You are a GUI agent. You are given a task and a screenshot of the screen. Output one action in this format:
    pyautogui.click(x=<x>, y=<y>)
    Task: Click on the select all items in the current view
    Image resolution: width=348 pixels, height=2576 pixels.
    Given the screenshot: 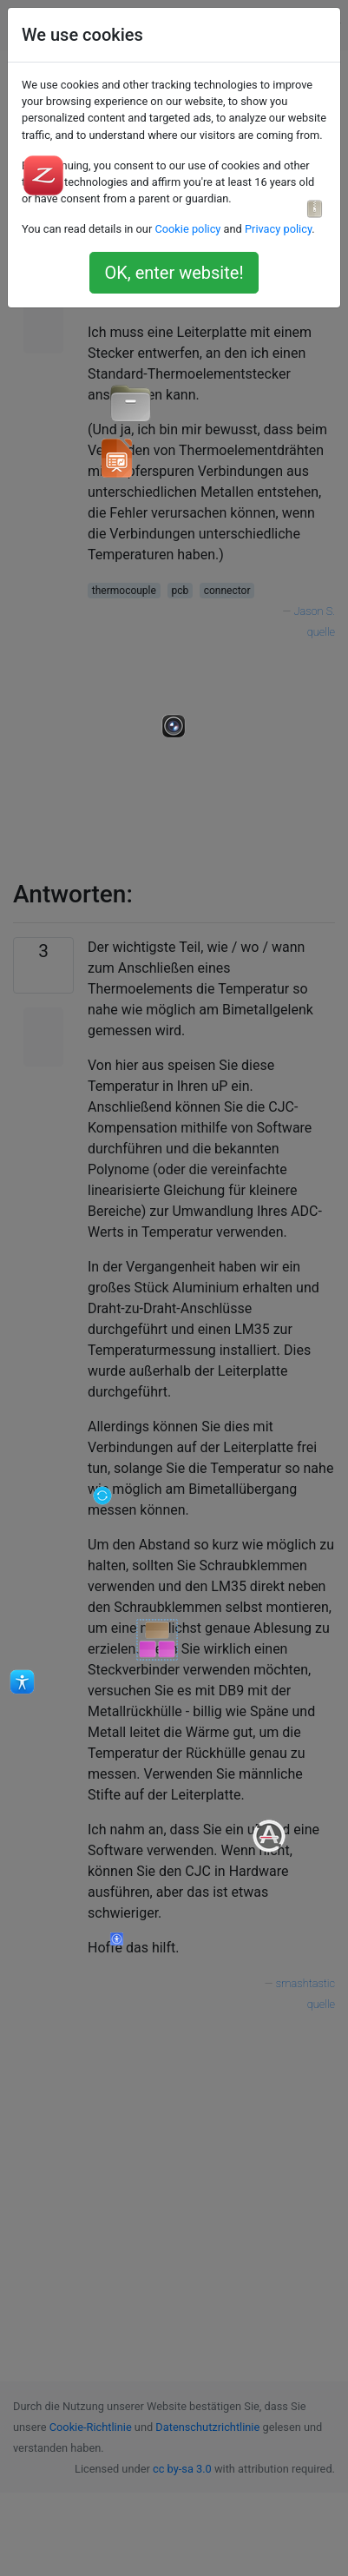 What is the action you would take?
    pyautogui.click(x=157, y=1640)
    